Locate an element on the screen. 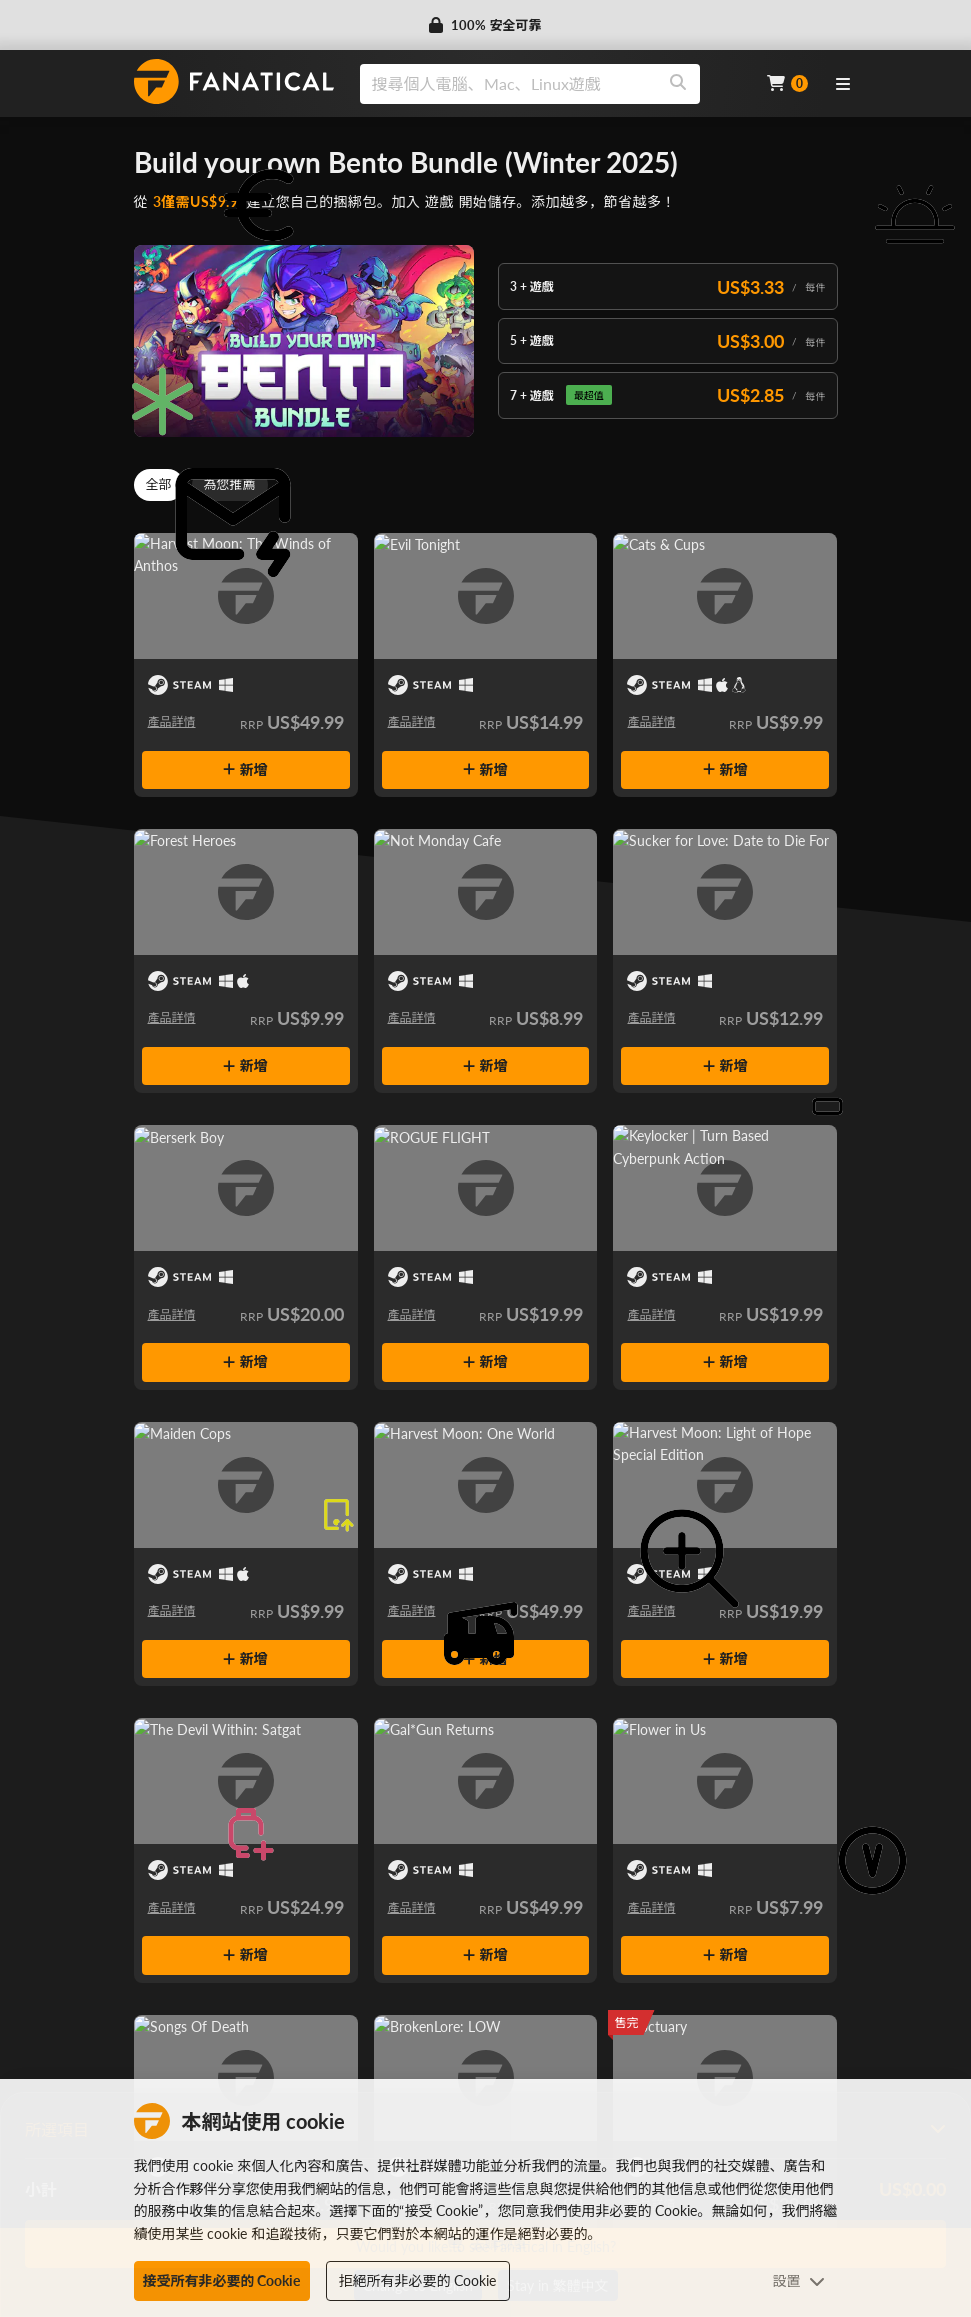 This screenshot has height=2317, width=971. crop image to 16:9 aspect ratio is located at coordinates (827, 1106).